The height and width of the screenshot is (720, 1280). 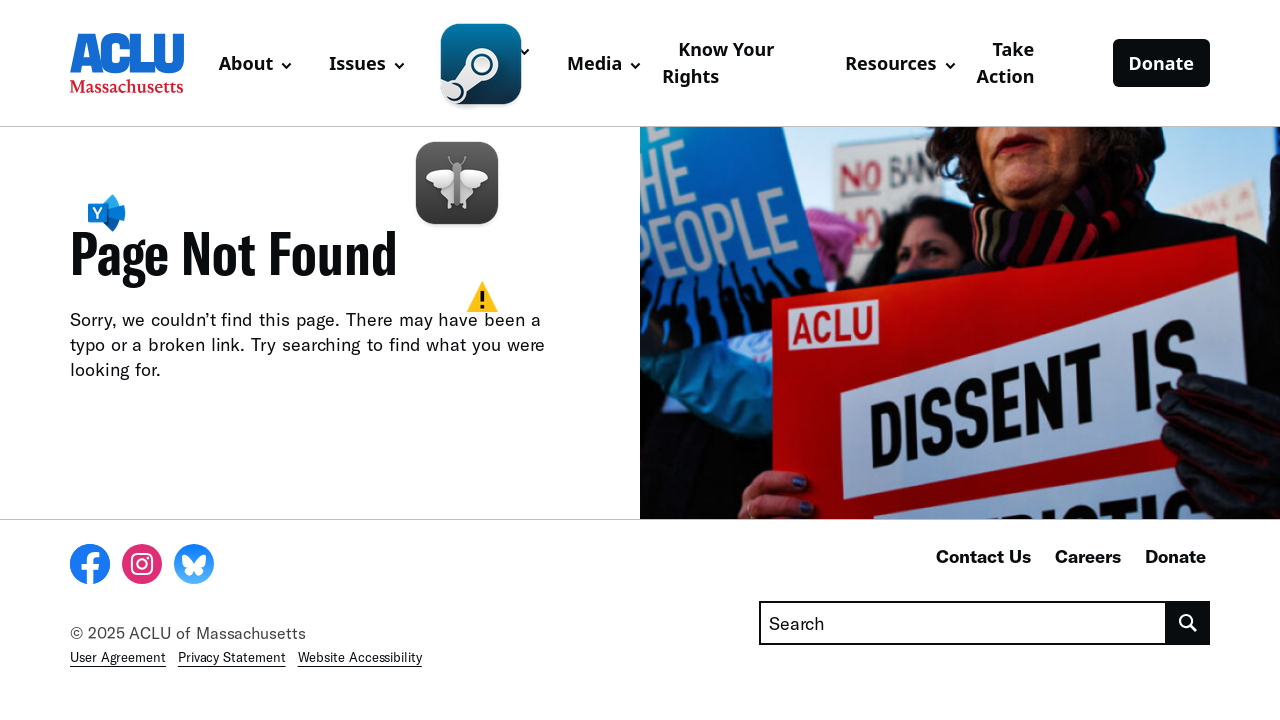 What do you see at coordinates (470, 284) in the screenshot?
I see `onedrive sync warning or issue detected` at bounding box center [470, 284].